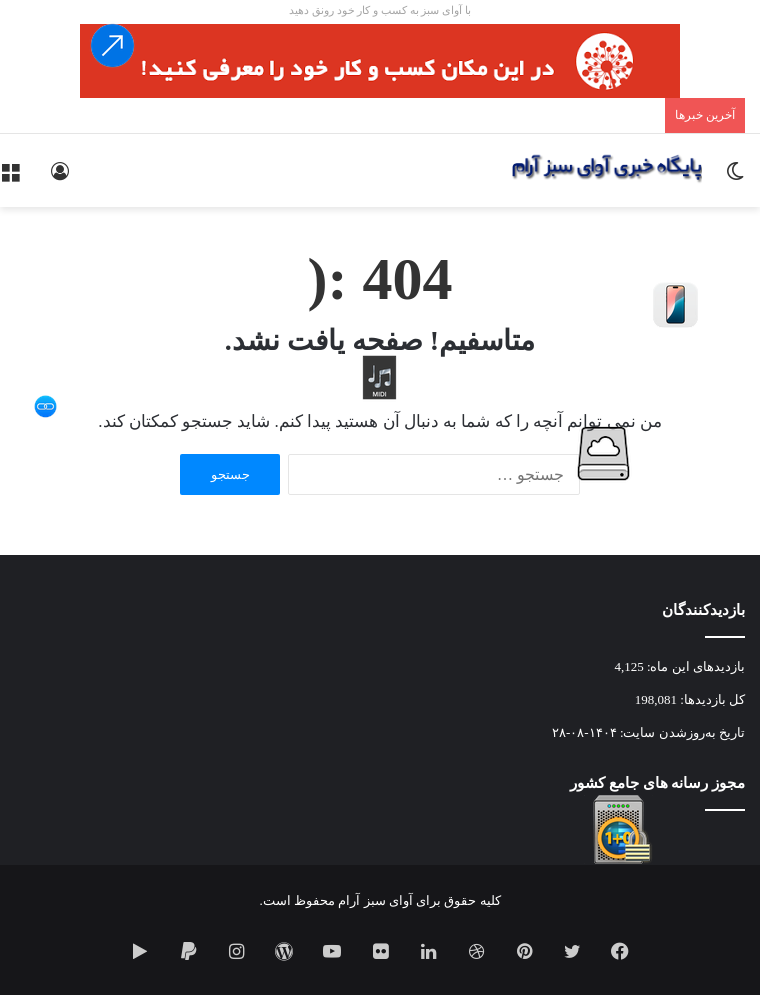 The height and width of the screenshot is (995, 760). What do you see at coordinates (675, 304) in the screenshot?
I see `mirror your iPhone screen to your Mac` at bounding box center [675, 304].